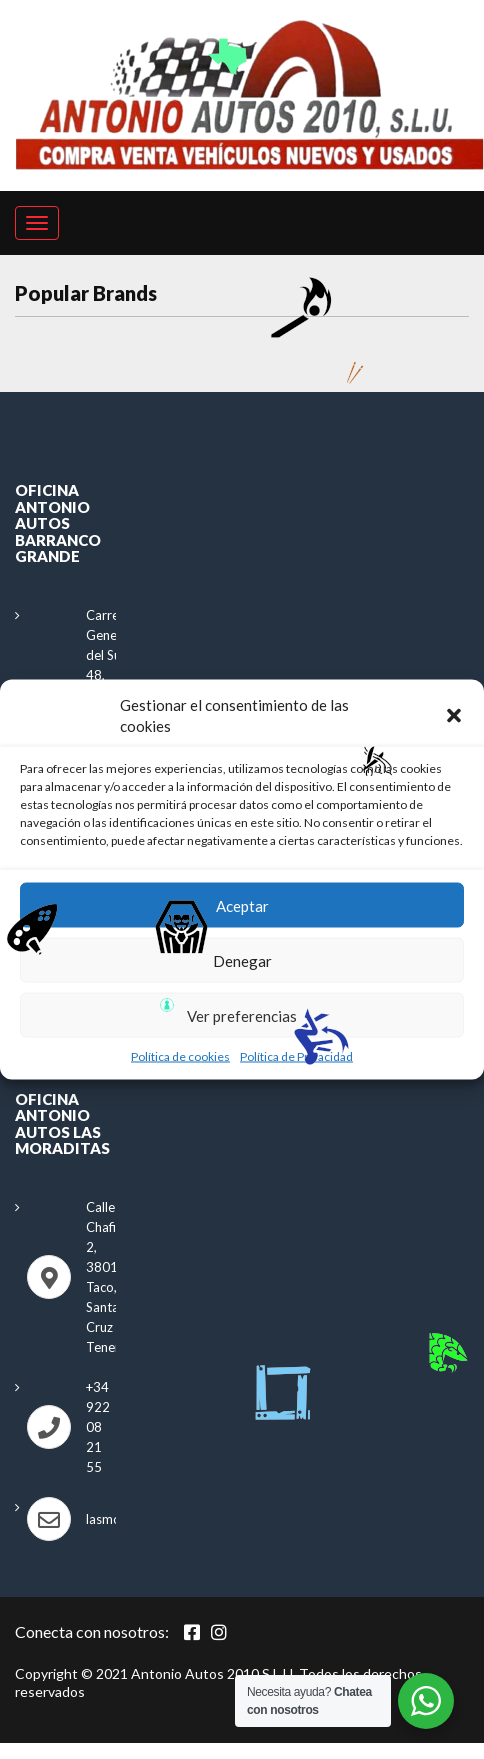 This screenshot has width=484, height=1759. I want to click on cut or trim hair, so click(378, 761).